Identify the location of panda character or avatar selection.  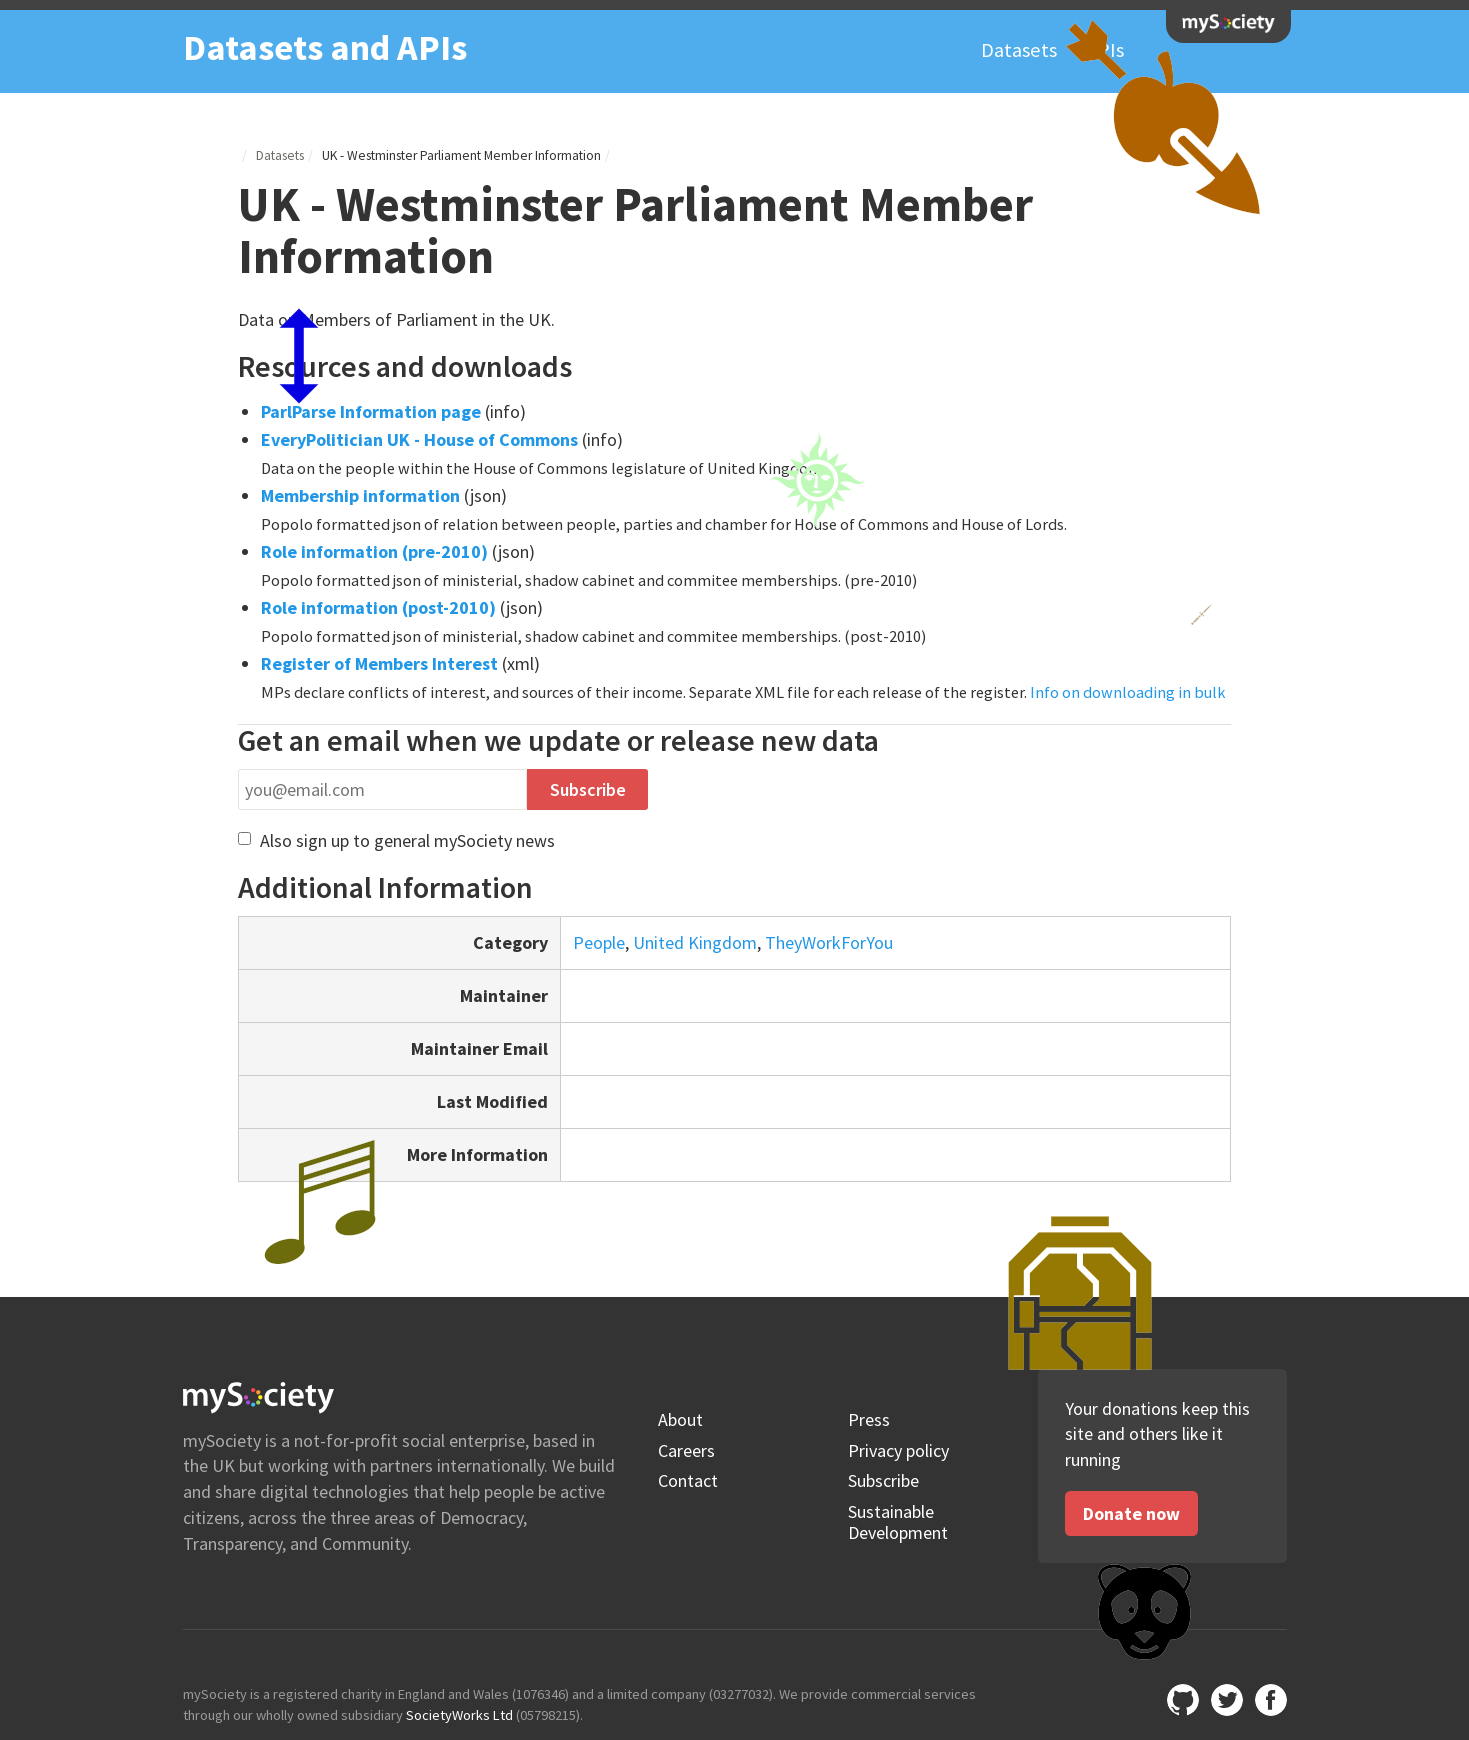
(1144, 1613).